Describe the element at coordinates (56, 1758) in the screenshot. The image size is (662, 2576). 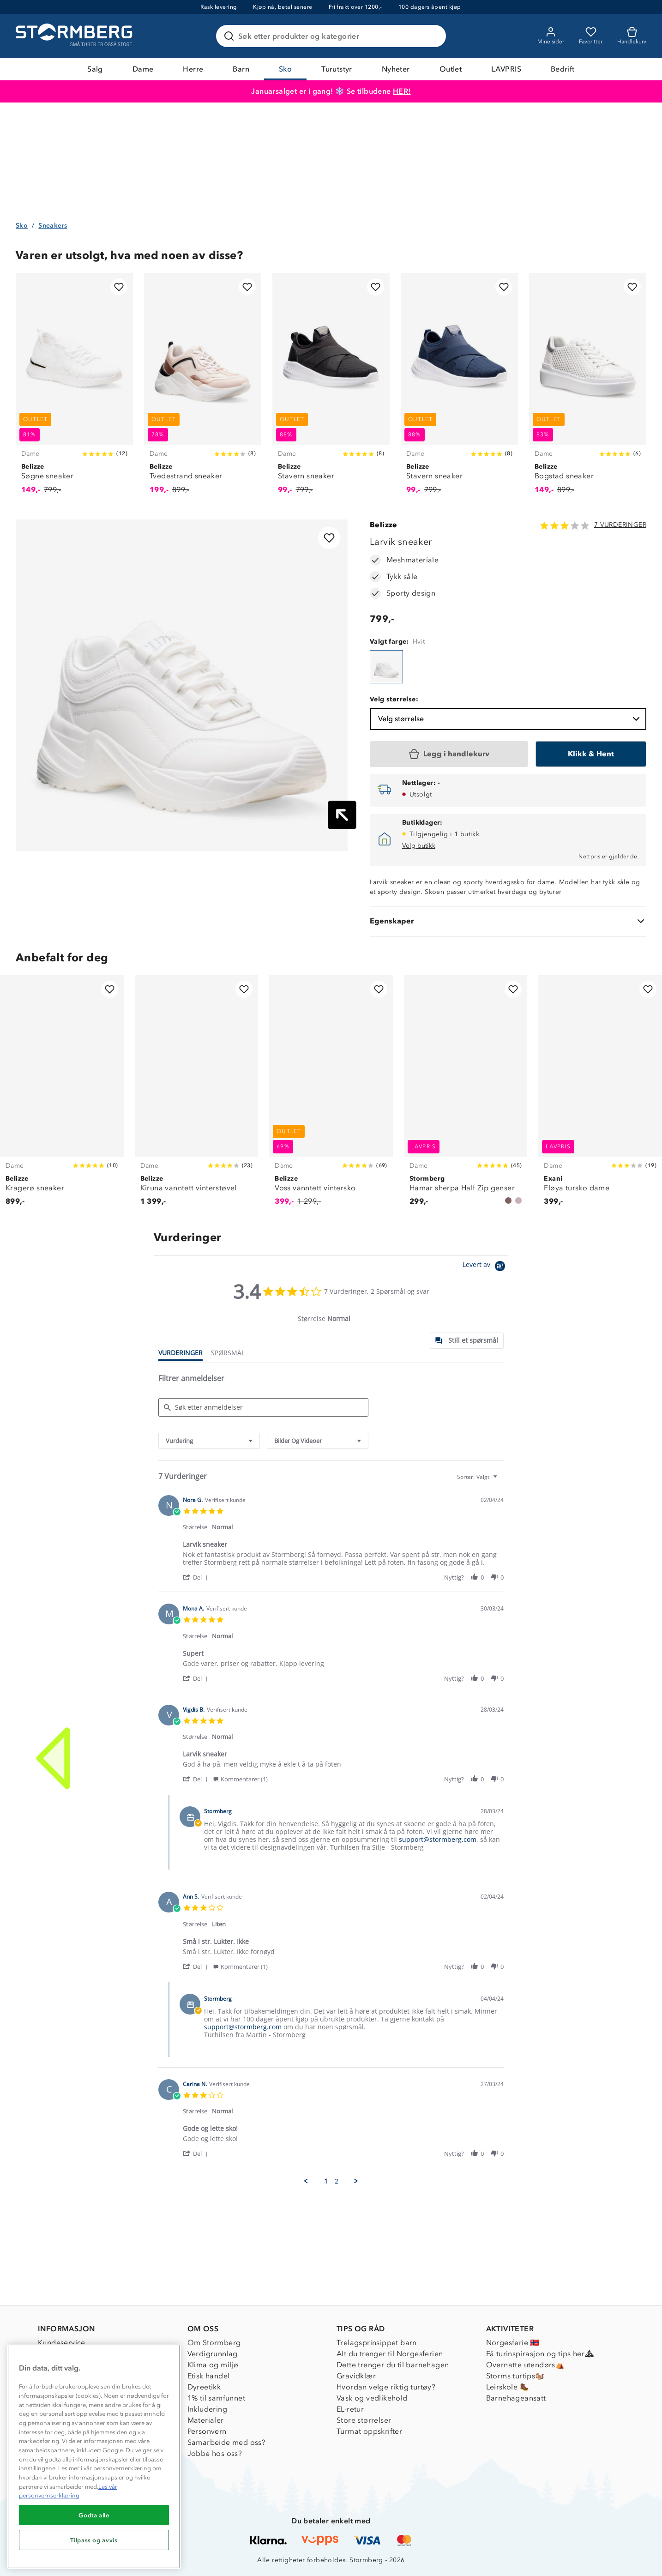
I see `go back to the previous screen` at that location.